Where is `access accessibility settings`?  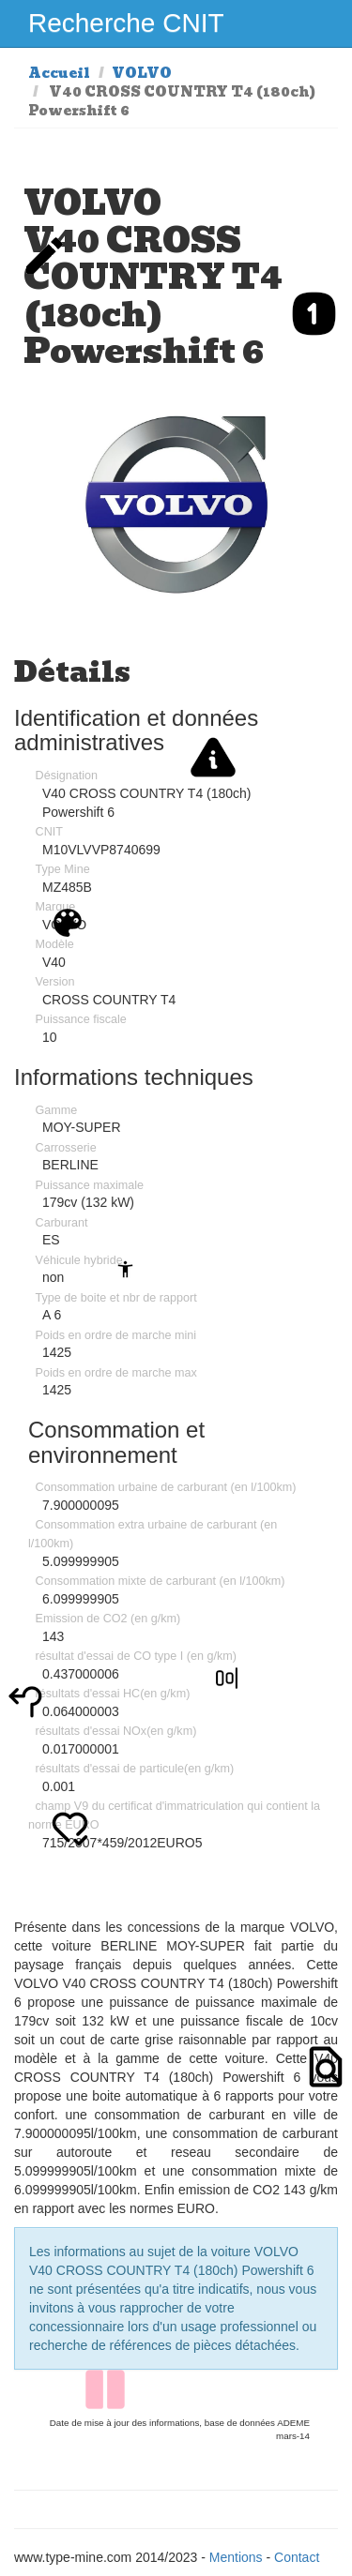
access accessibility settings is located at coordinates (125, 1269).